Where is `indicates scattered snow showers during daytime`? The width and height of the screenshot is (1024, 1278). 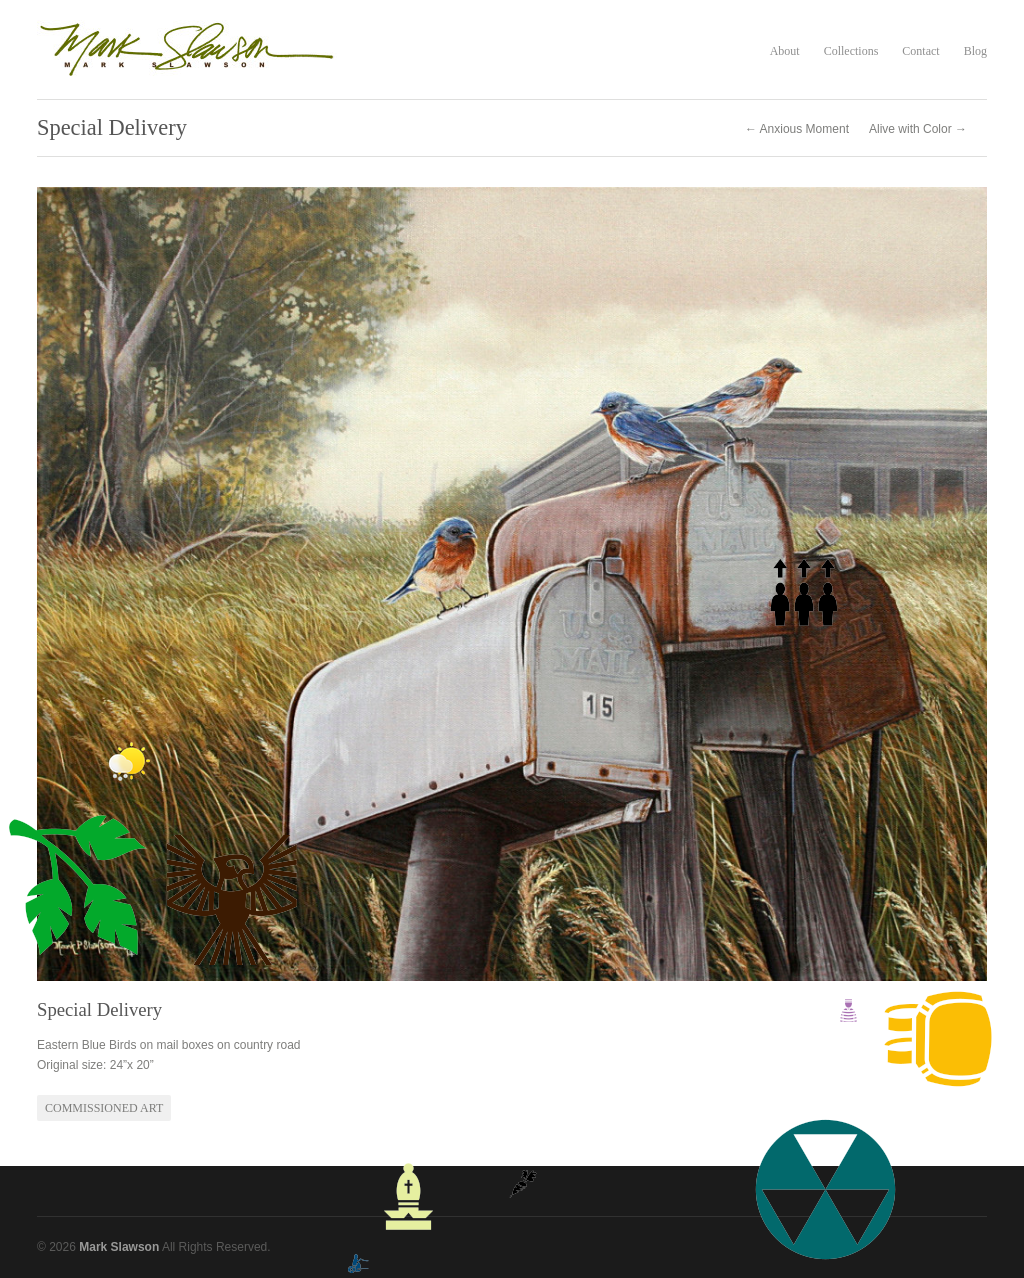
indicates scattered snow showers during daytime is located at coordinates (129, 761).